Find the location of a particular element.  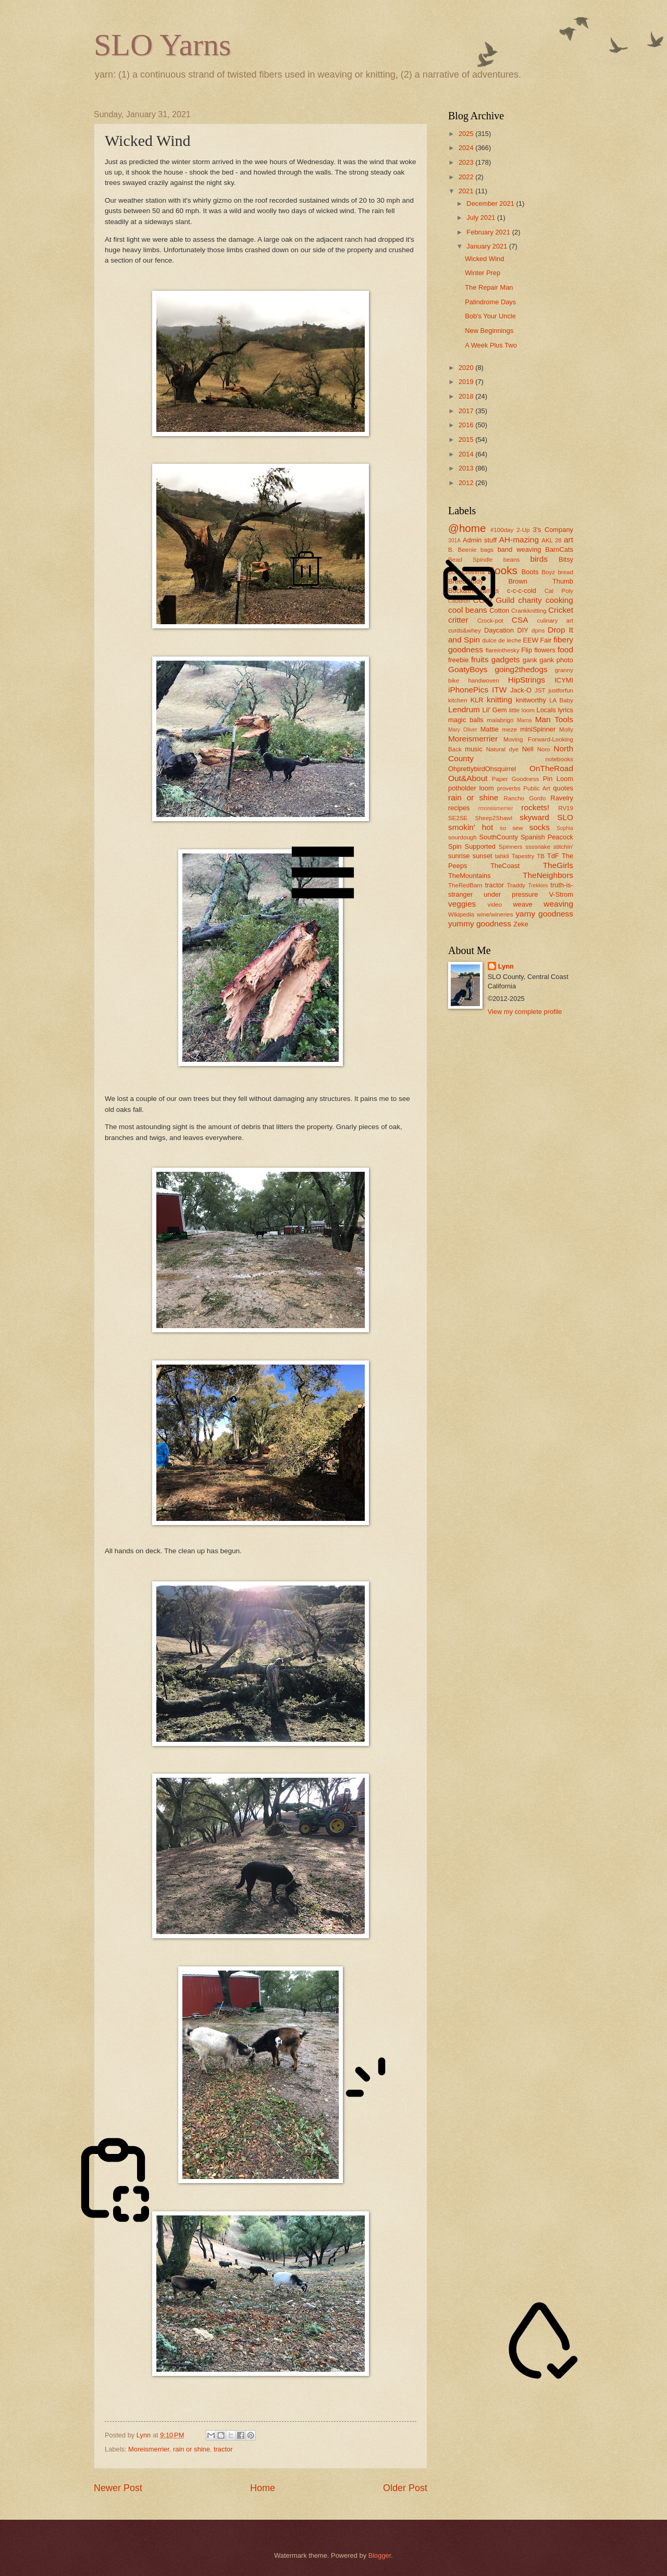

copy to clipboard is located at coordinates (113, 2178).